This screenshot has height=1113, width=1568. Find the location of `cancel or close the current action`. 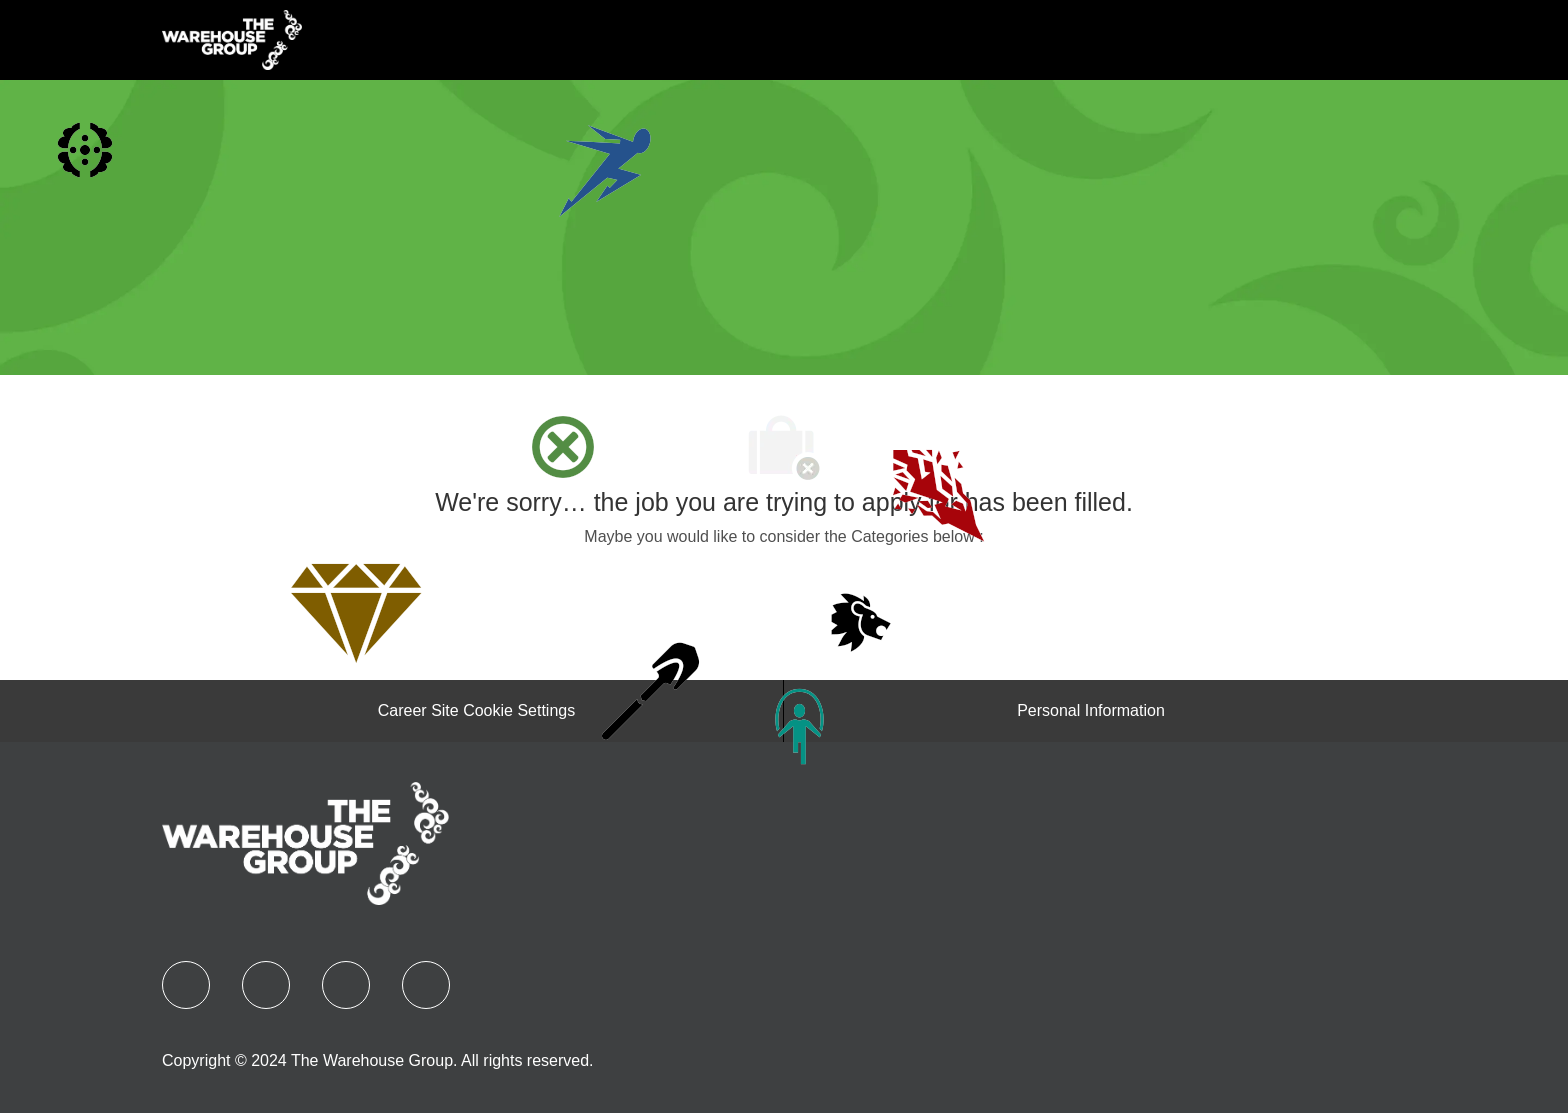

cancel or close the current action is located at coordinates (563, 447).